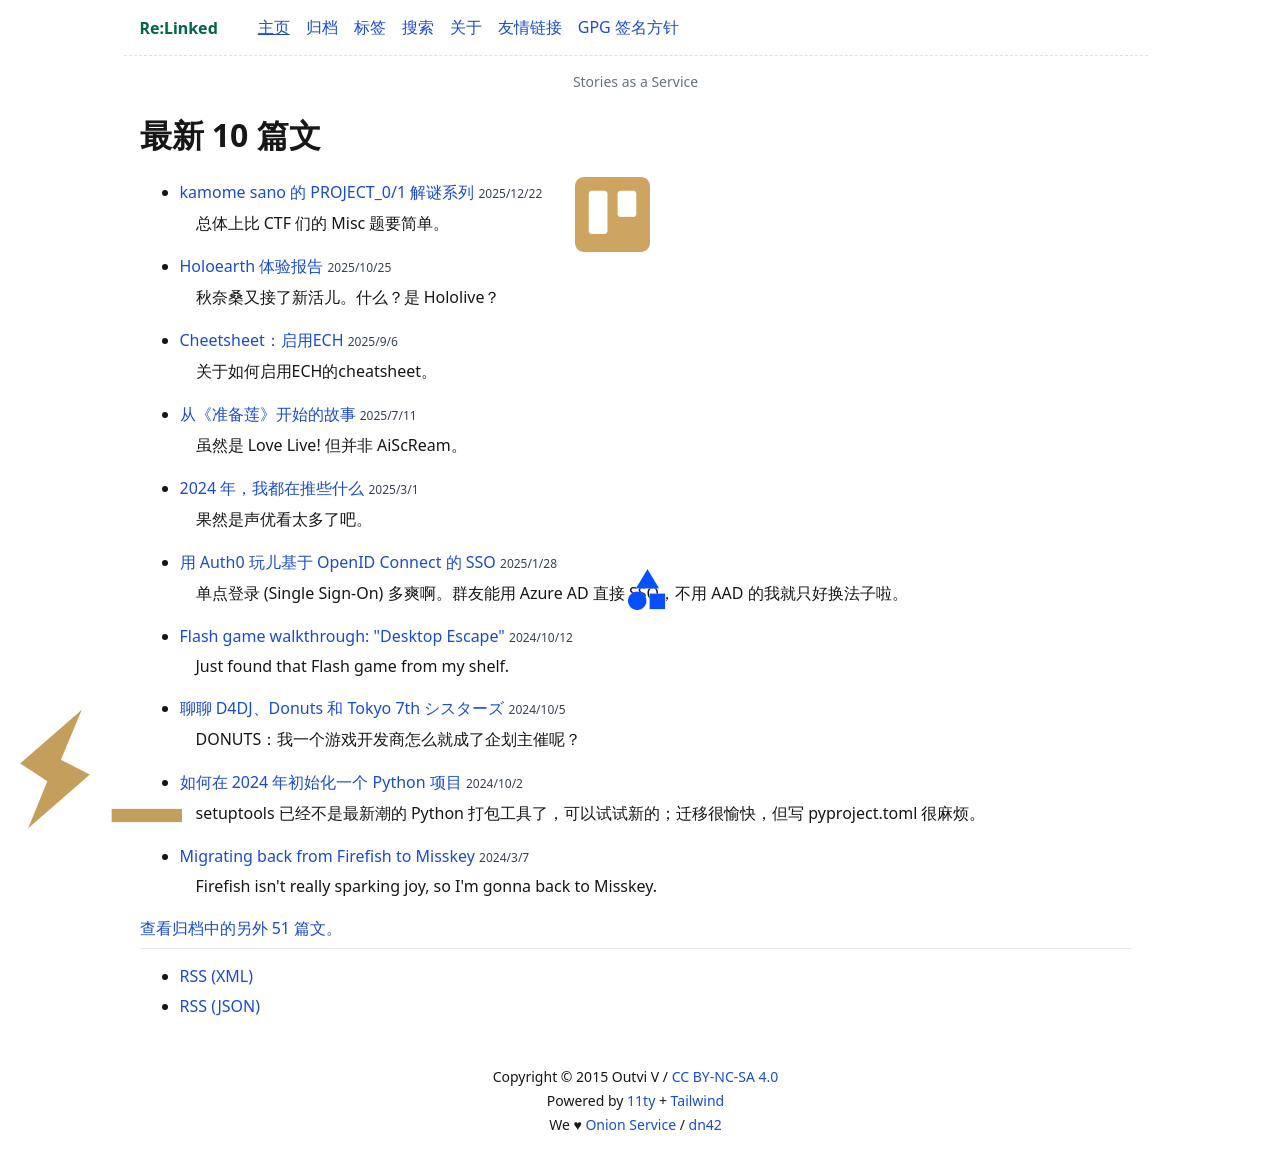 This screenshot has height=1153, width=1271. What do you see at coordinates (647, 590) in the screenshot?
I see `access shape tools or drawing options` at bounding box center [647, 590].